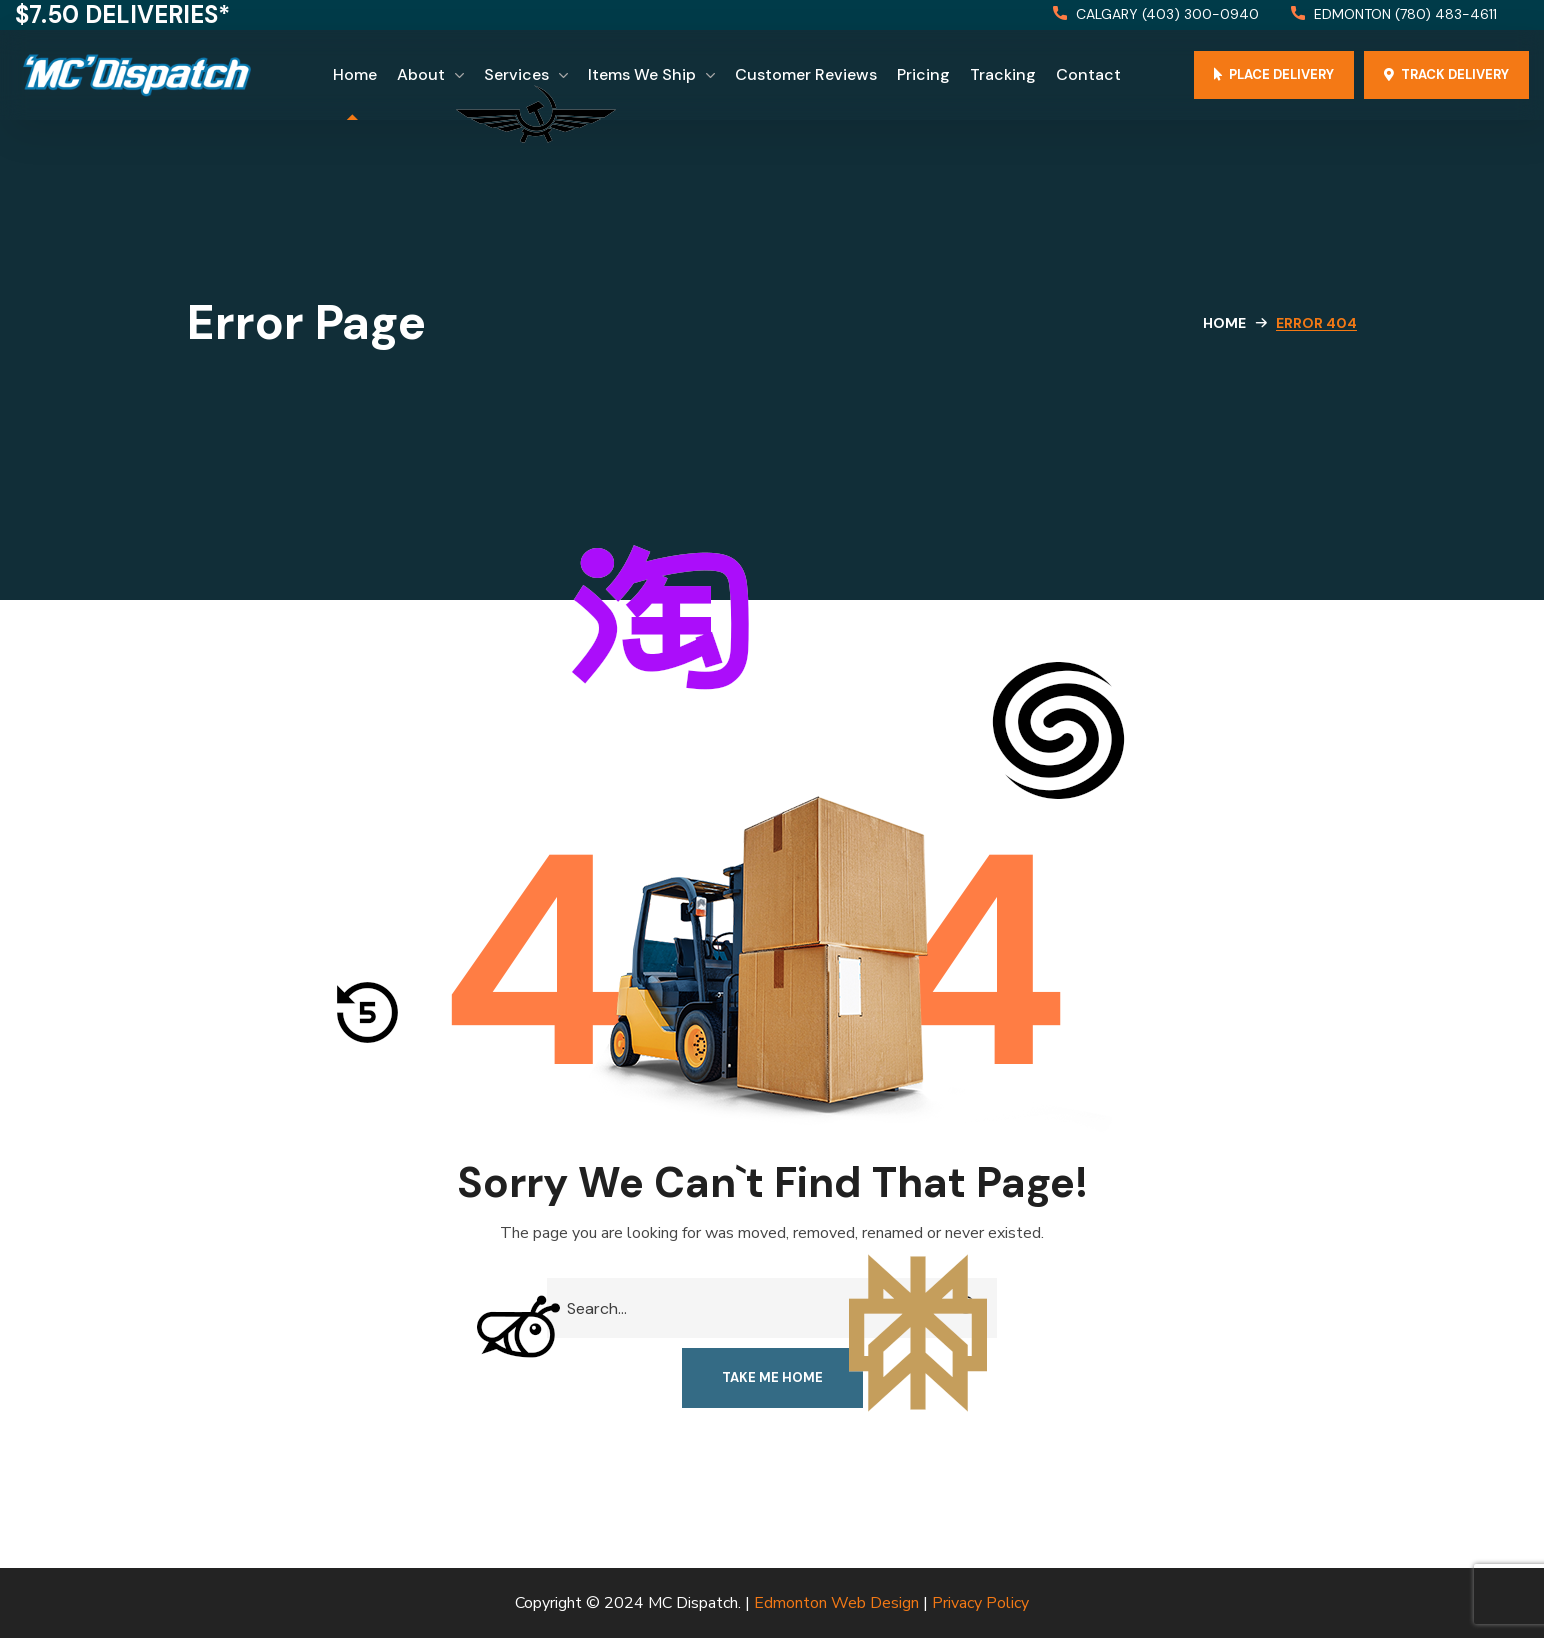 The height and width of the screenshot is (1638, 1544). What do you see at coordinates (1058, 730) in the screenshot?
I see `Laravel Nova administration panel logo` at bounding box center [1058, 730].